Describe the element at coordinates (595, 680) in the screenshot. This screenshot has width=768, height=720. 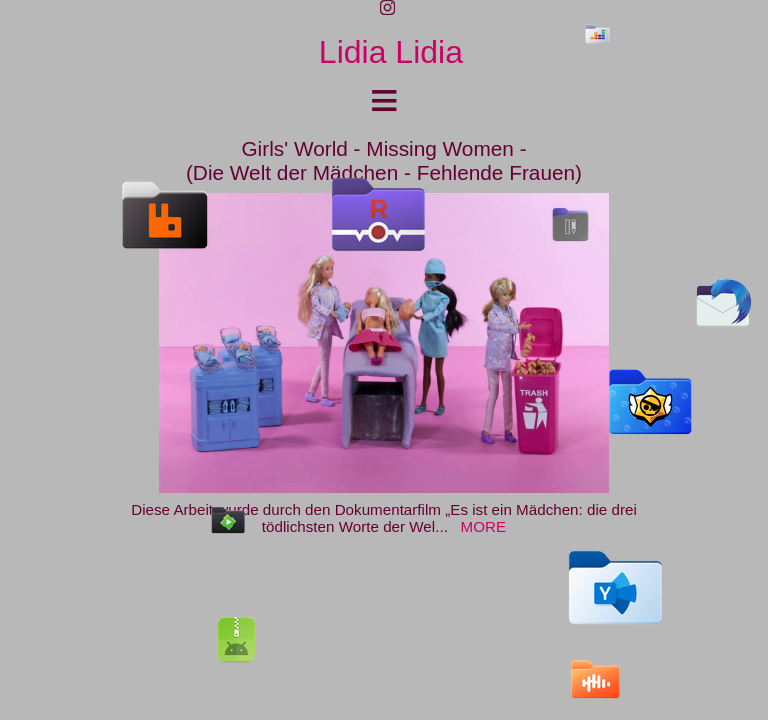
I see `open castbox podcast downloads folder` at that location.